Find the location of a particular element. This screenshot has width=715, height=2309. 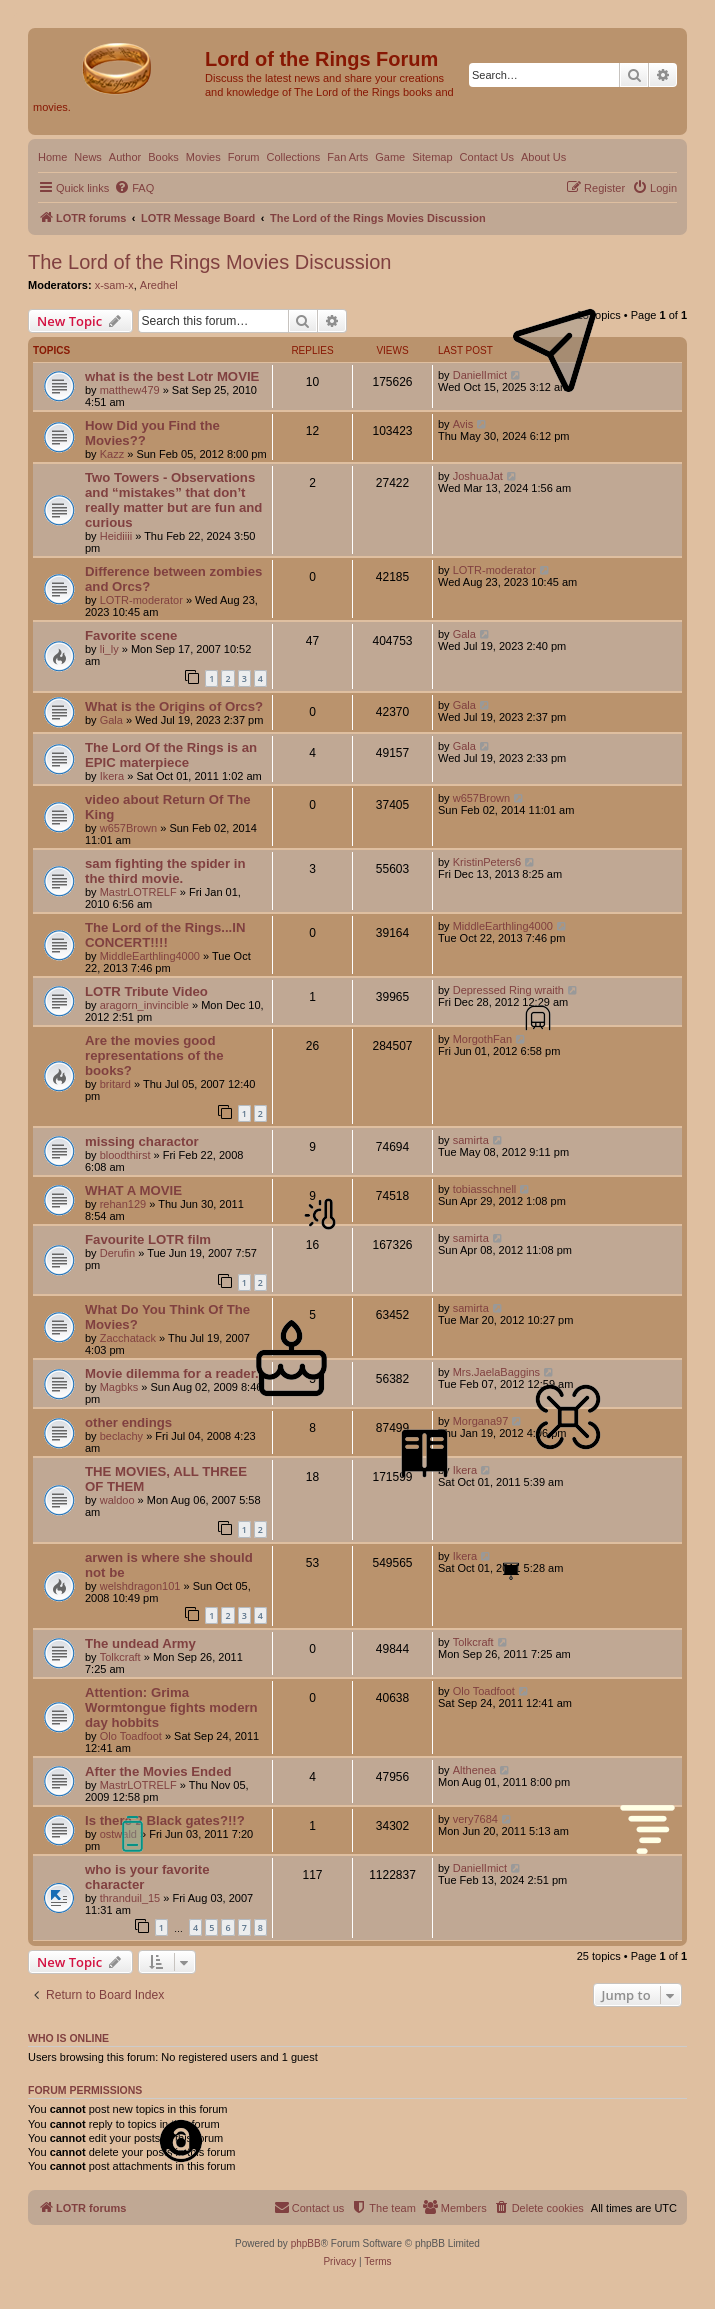

access drone controls is located at coordinates (568, 1417).